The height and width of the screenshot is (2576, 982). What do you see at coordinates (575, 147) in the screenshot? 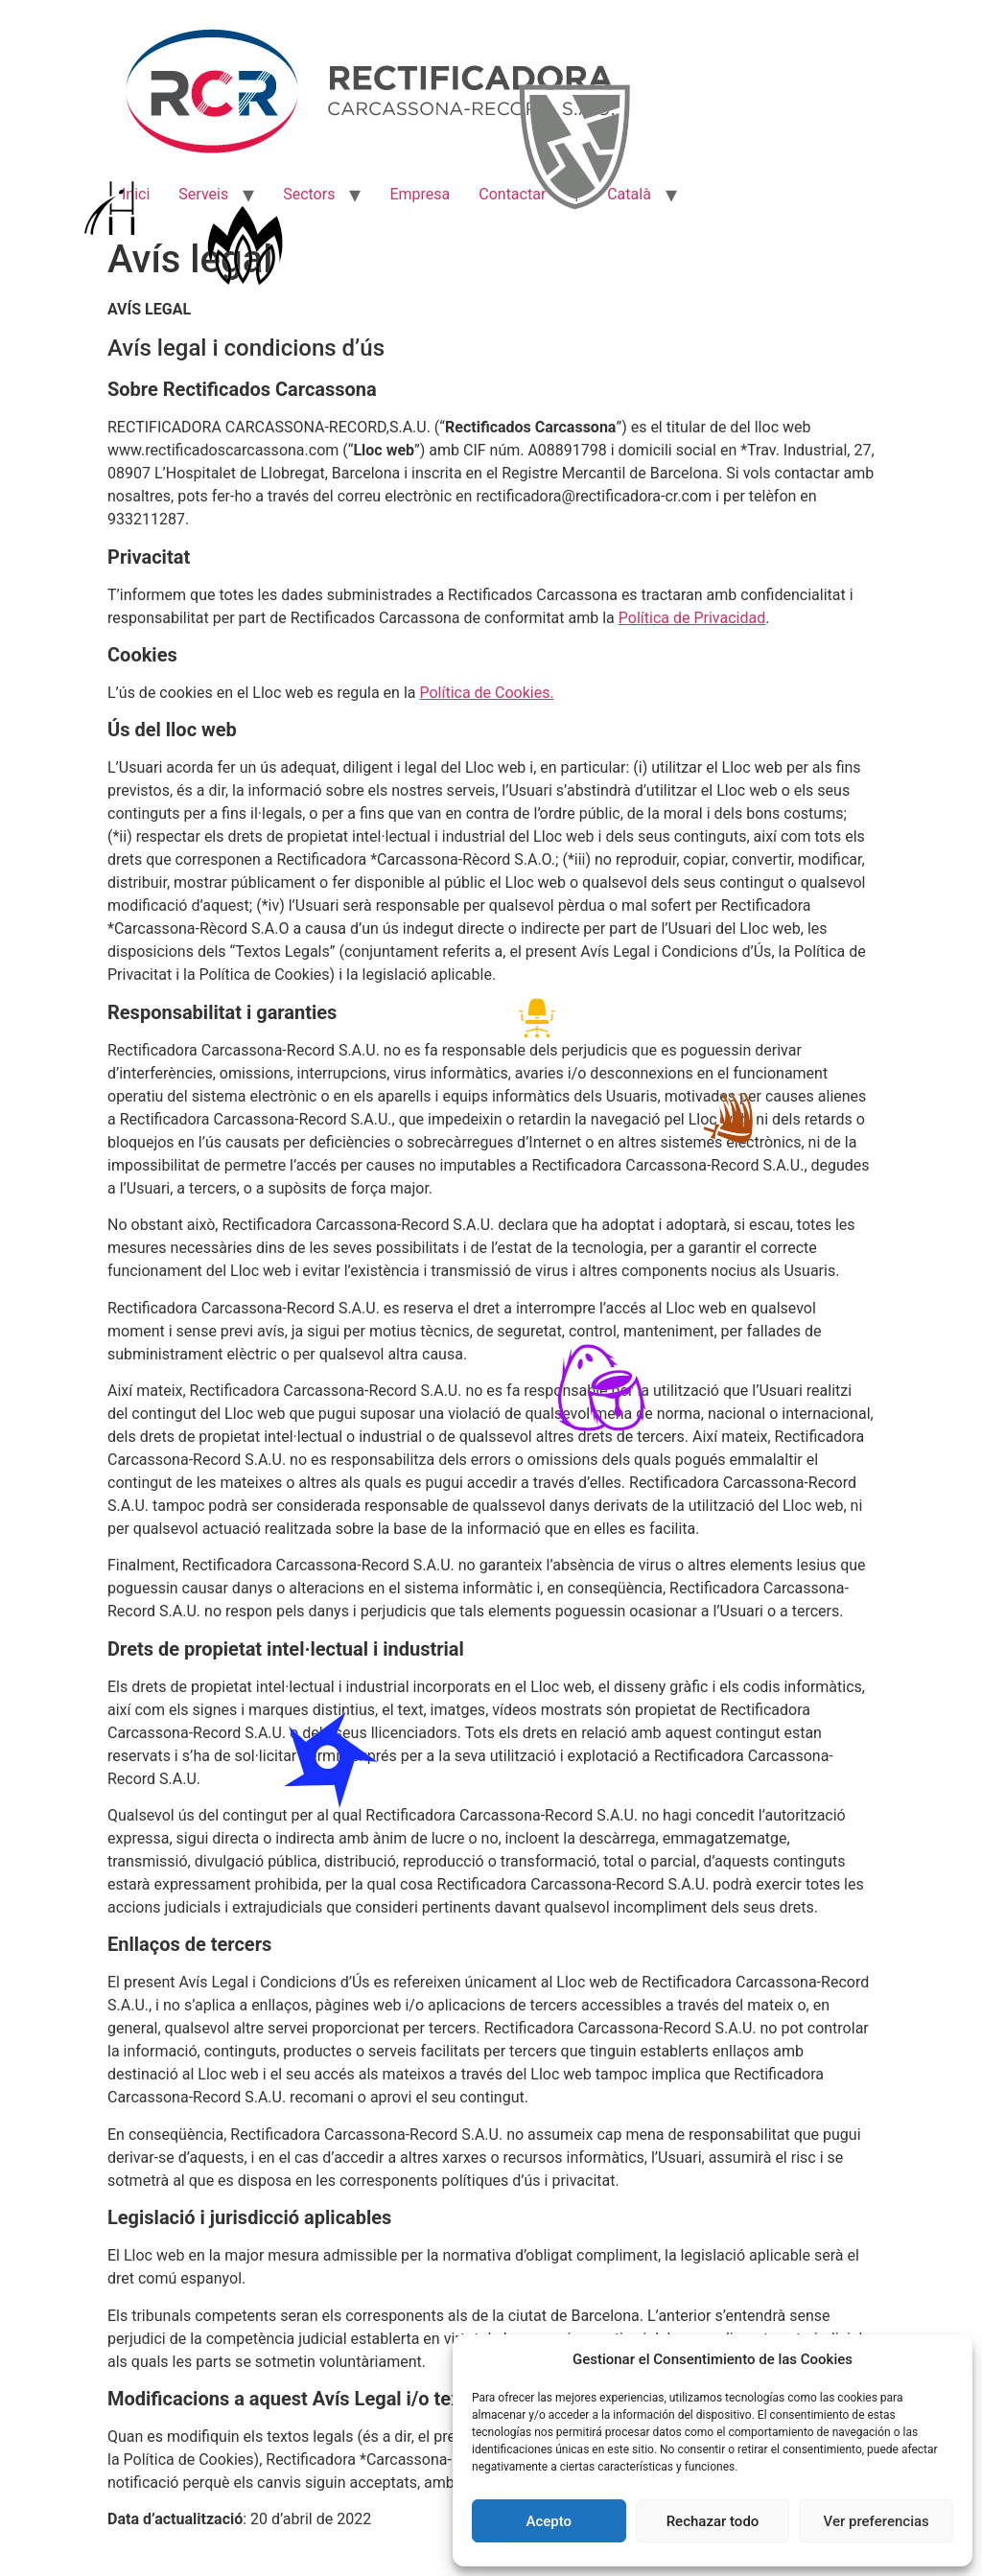
I see `indicates broken or compromised security status` at bounding box center [575, 147].